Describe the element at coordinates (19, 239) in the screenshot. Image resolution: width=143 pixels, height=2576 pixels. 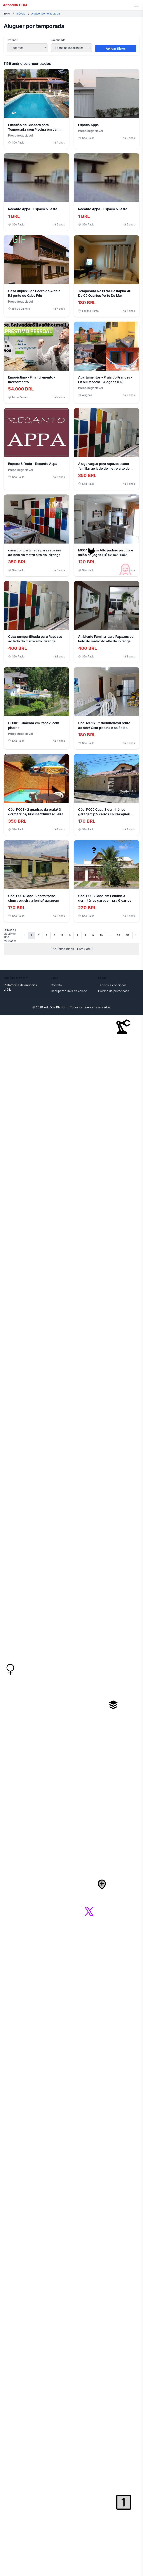
I see `insert a gif into your message` at that location.